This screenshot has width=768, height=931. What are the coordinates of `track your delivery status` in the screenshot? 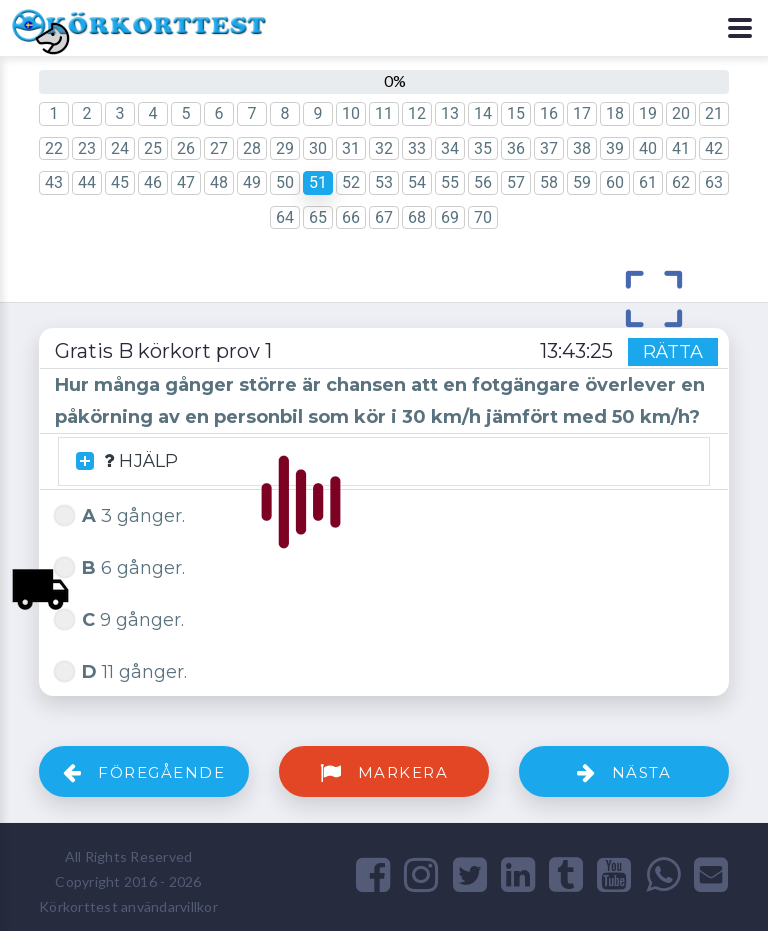 It's located at (40, 589).